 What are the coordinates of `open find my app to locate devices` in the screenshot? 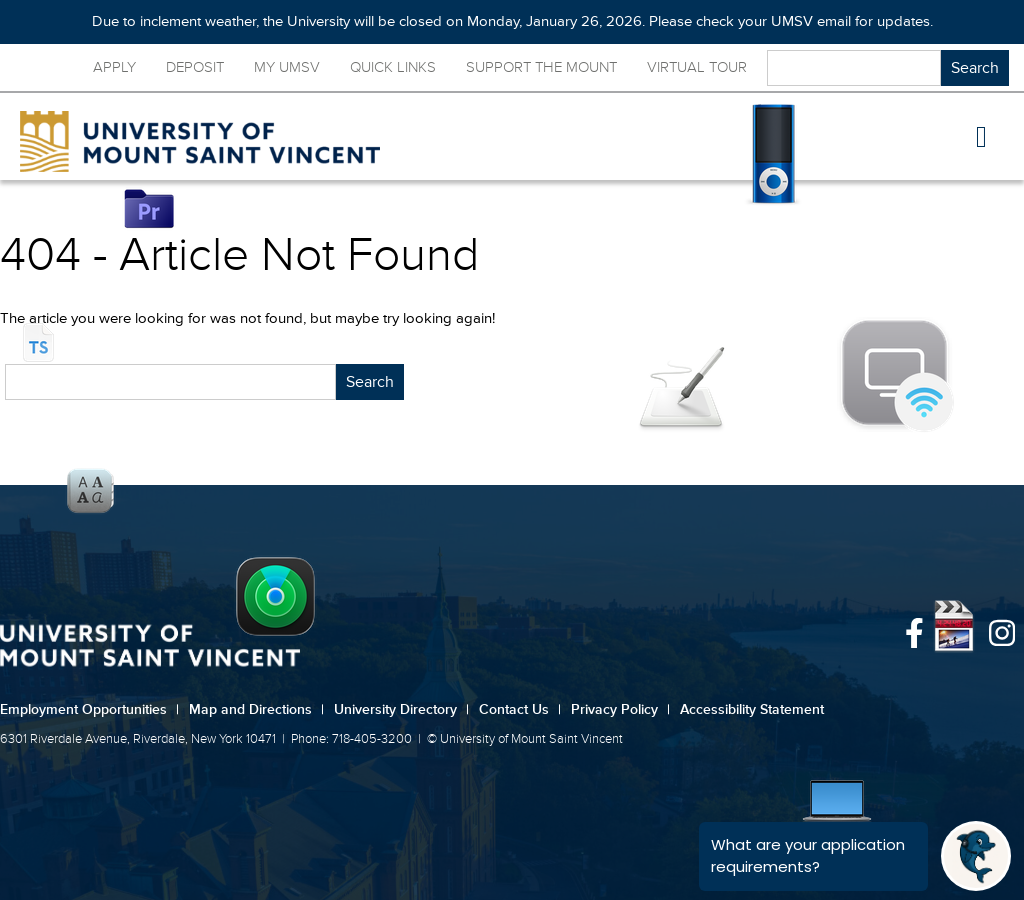 It's located at (275, 596).